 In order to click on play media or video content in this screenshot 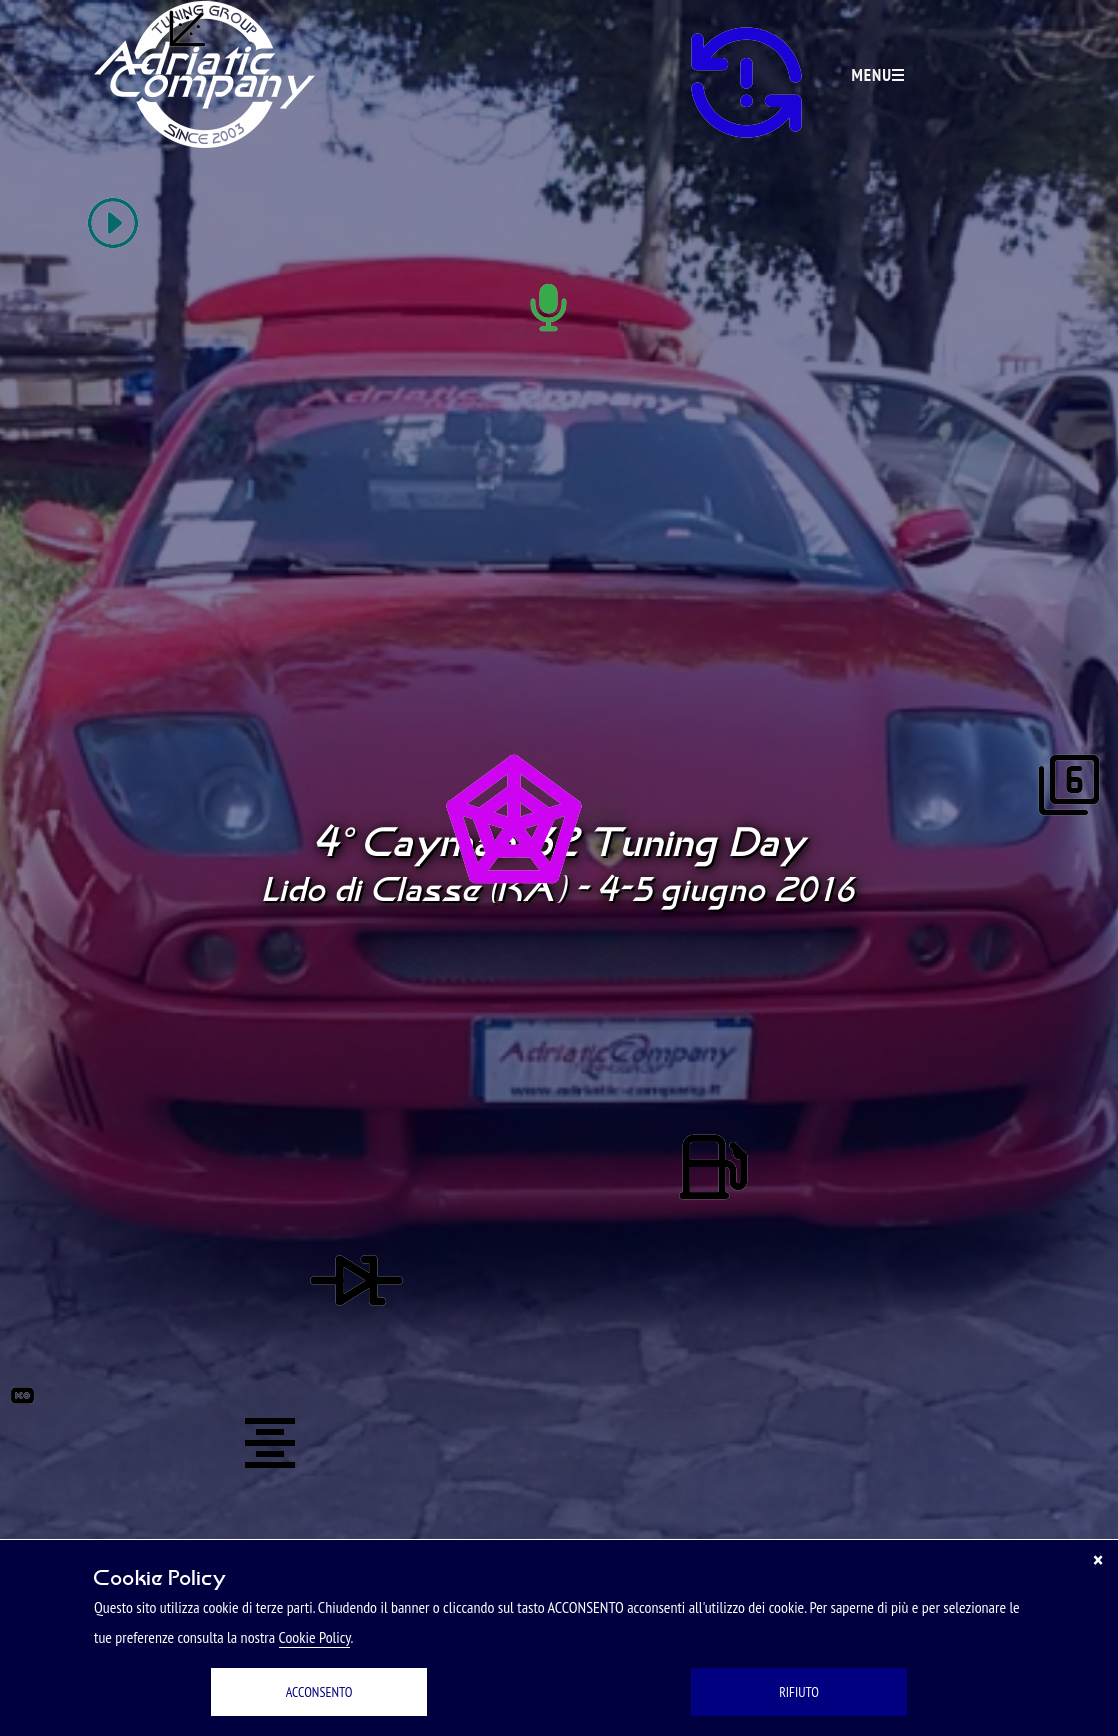, I will do `click(113, 223)`.